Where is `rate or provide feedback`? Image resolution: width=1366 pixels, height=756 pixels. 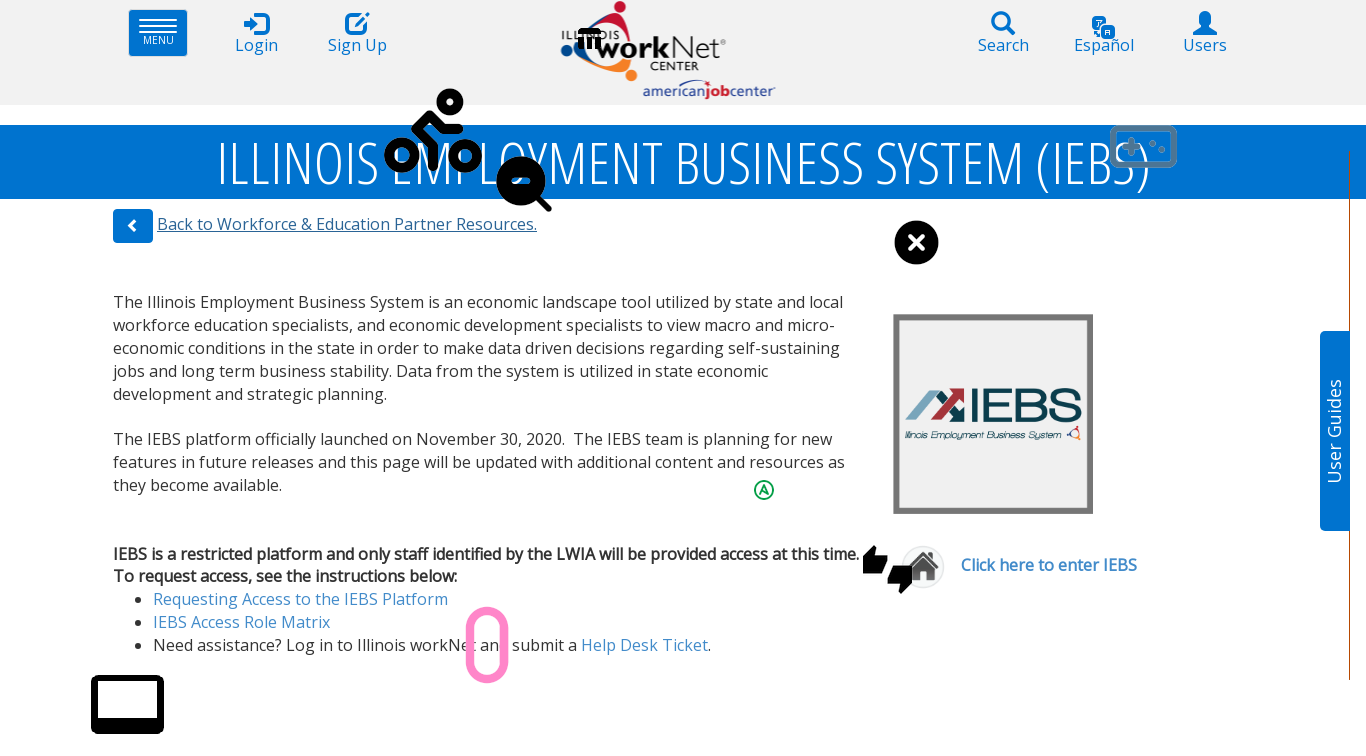 rate or provide feedback is located at coordinates (887, 569).